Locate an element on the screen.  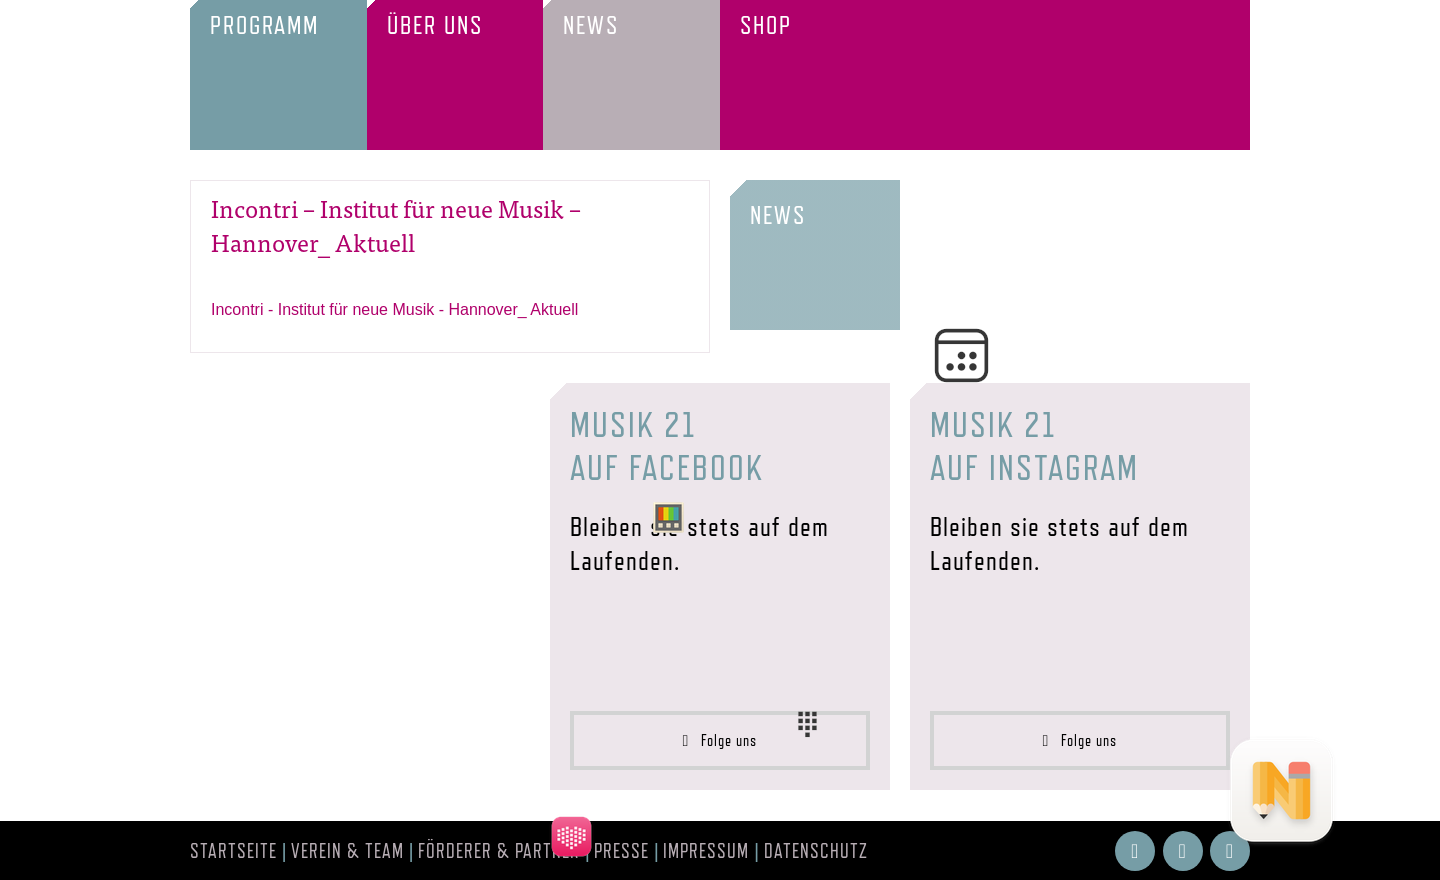
open microsoft powertoys application is located at coordinates (668, 517).